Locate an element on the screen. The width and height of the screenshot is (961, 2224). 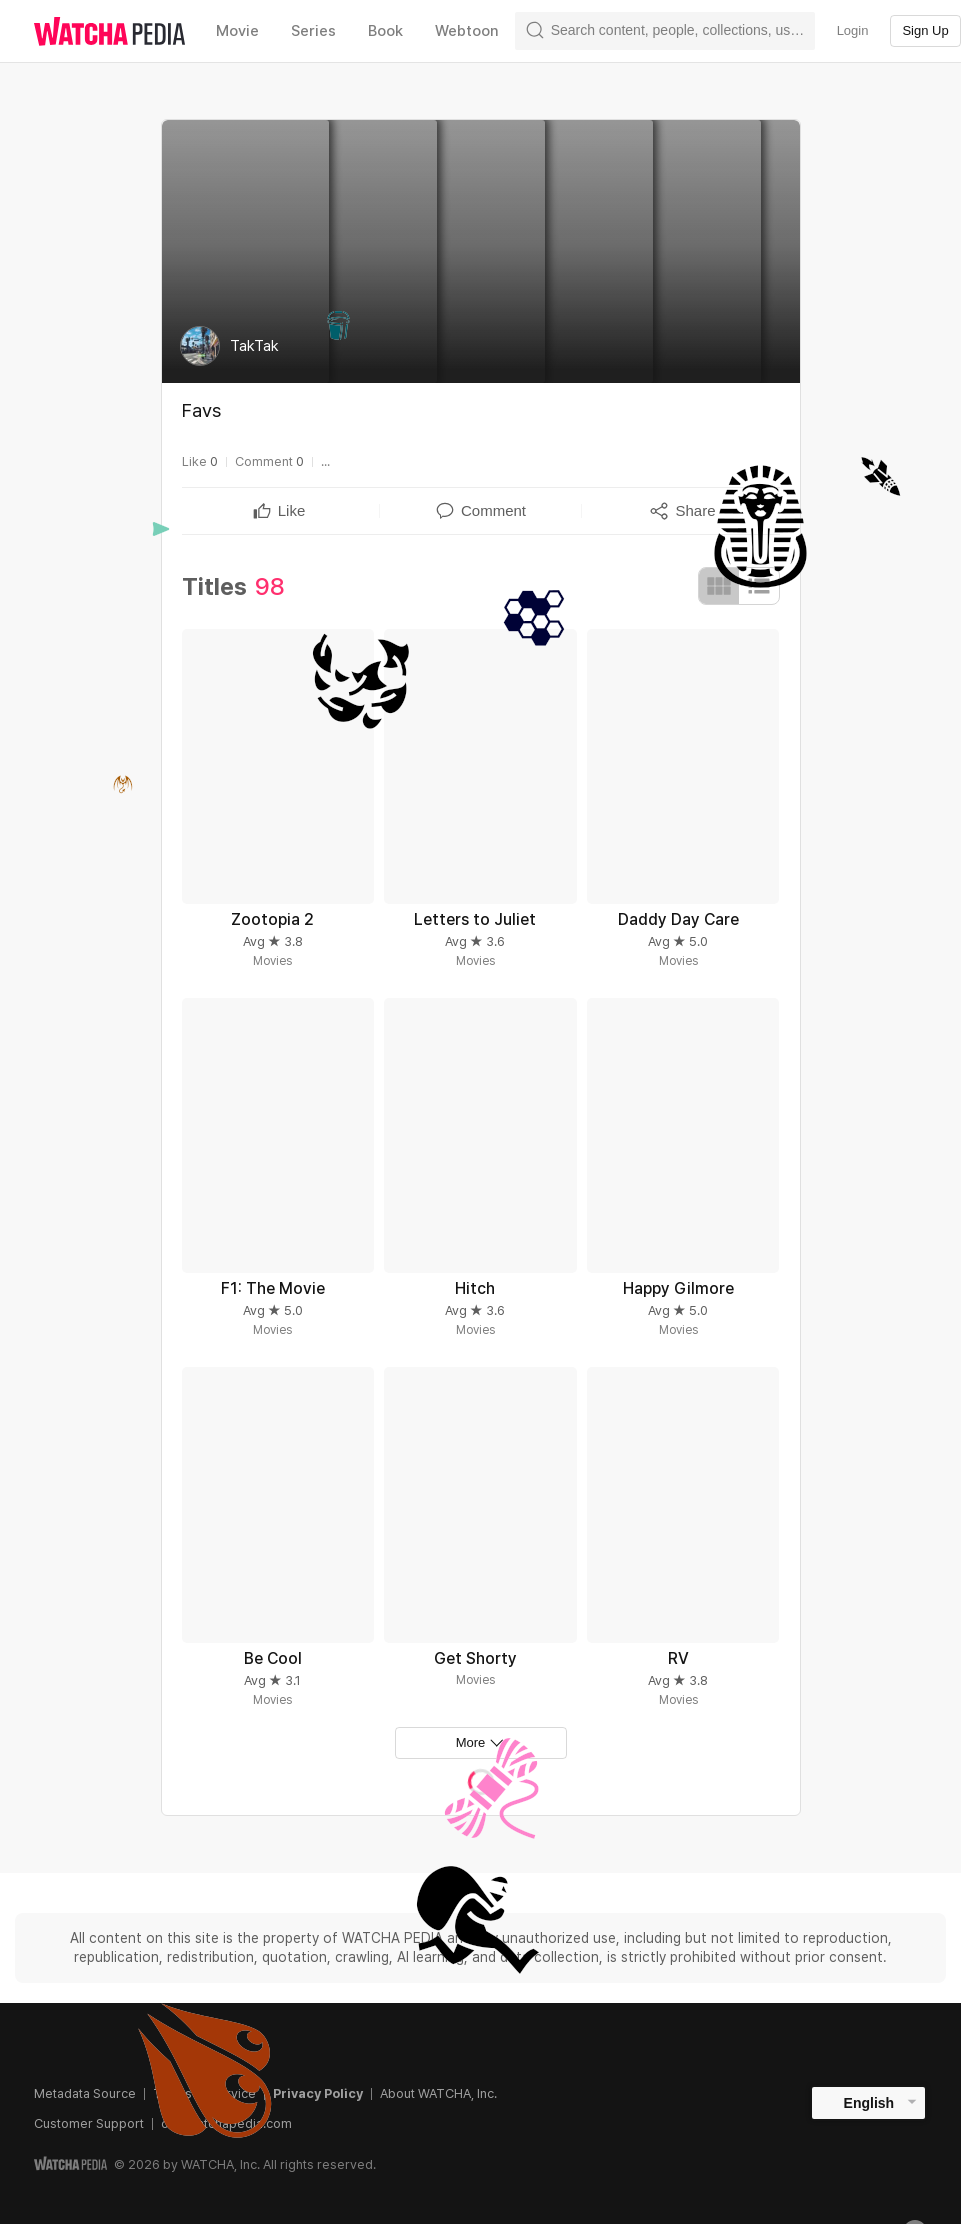
launch or deploy an application is located at coordinates (881, 476).